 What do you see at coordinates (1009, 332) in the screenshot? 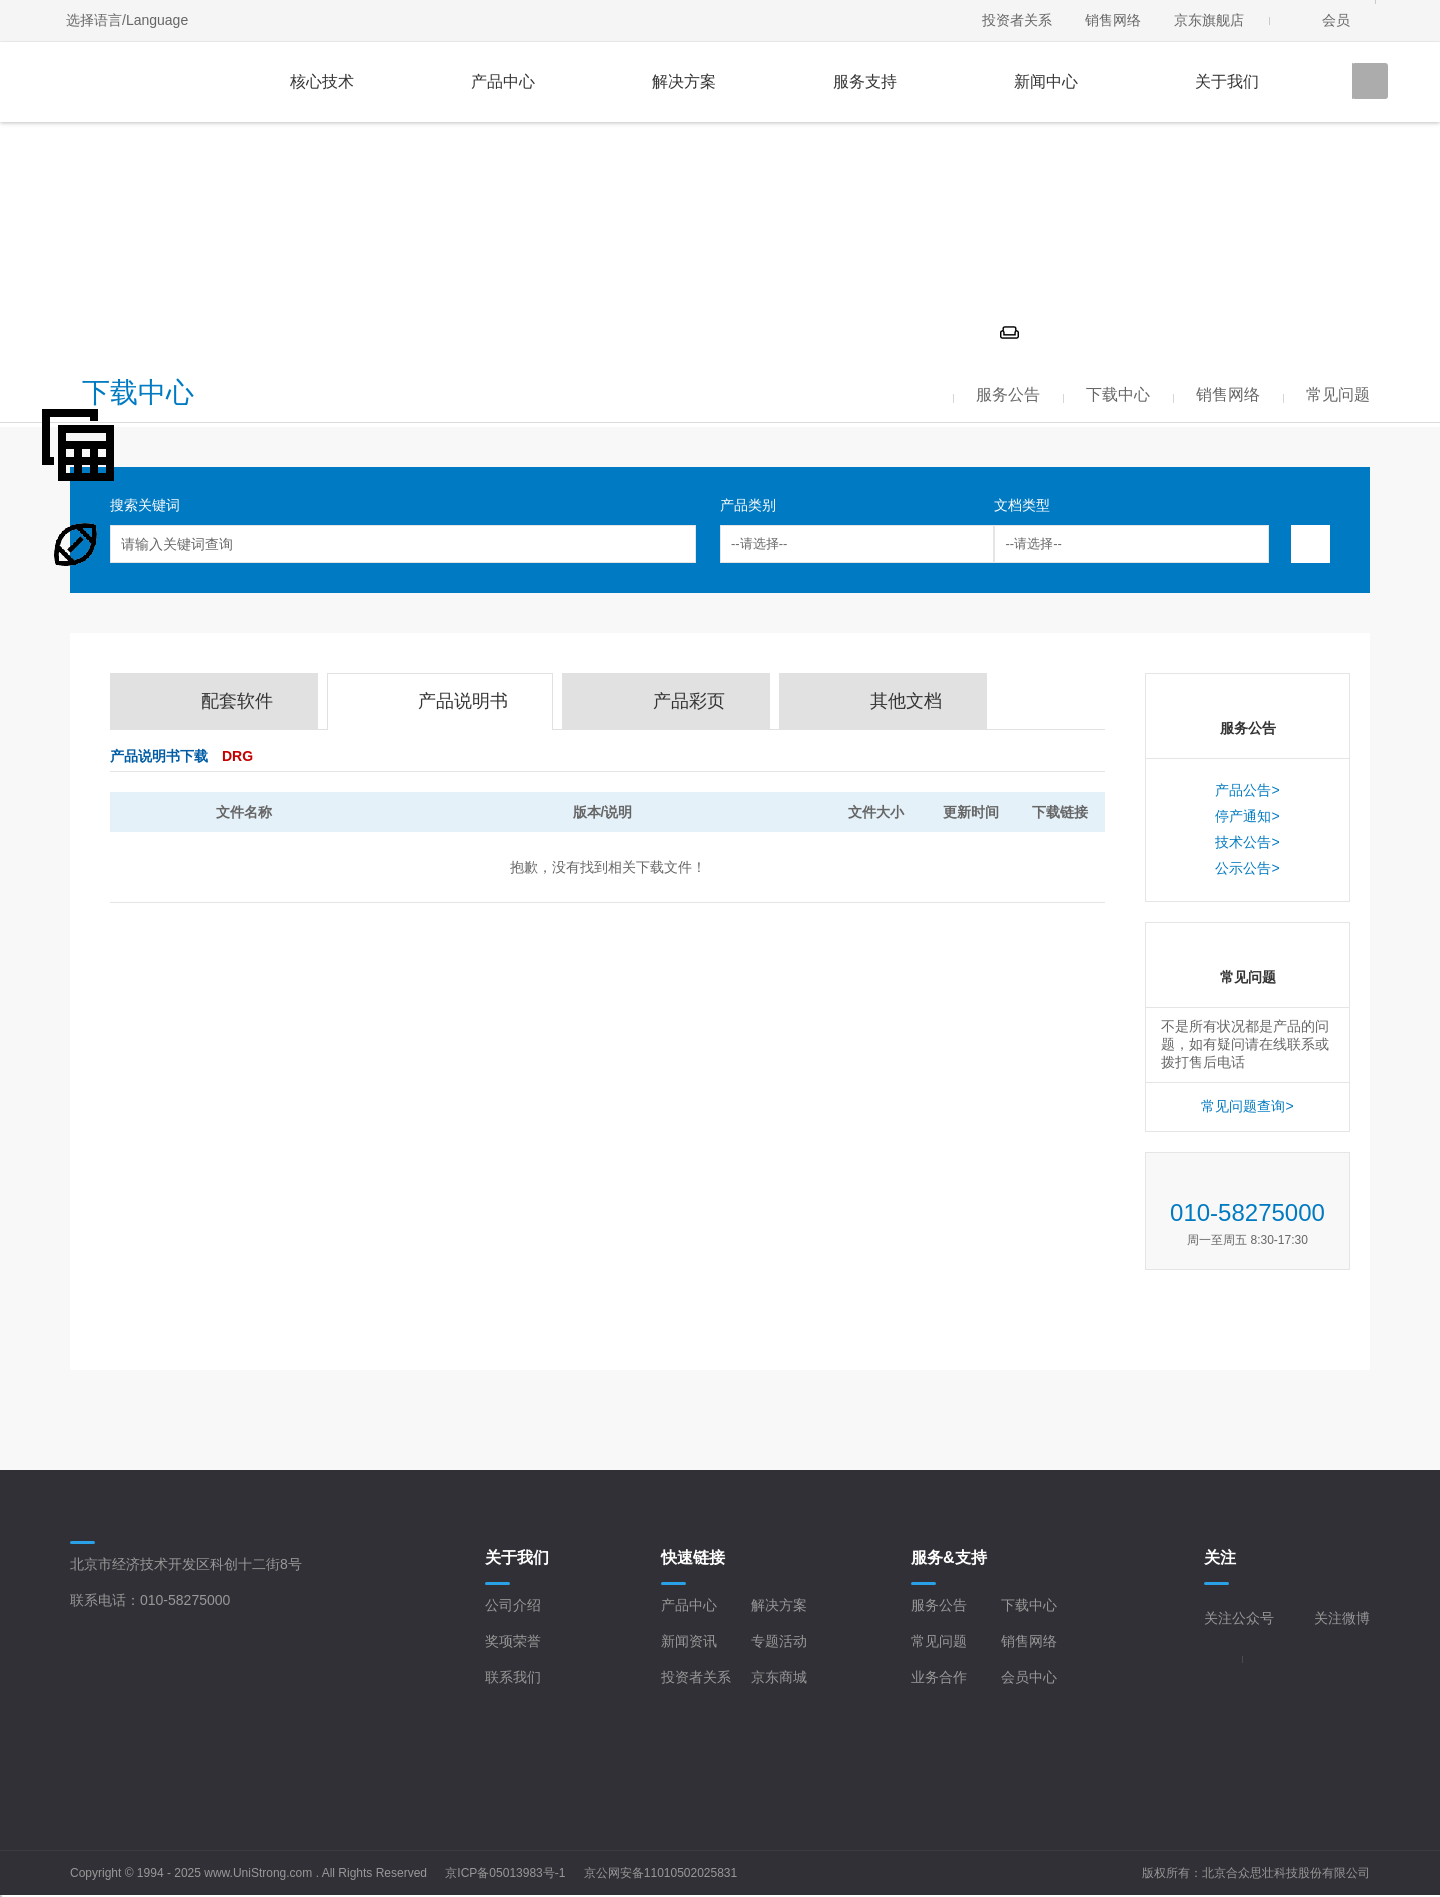
I see `access weekend or leisure content` at bounding box center [1009, 332].